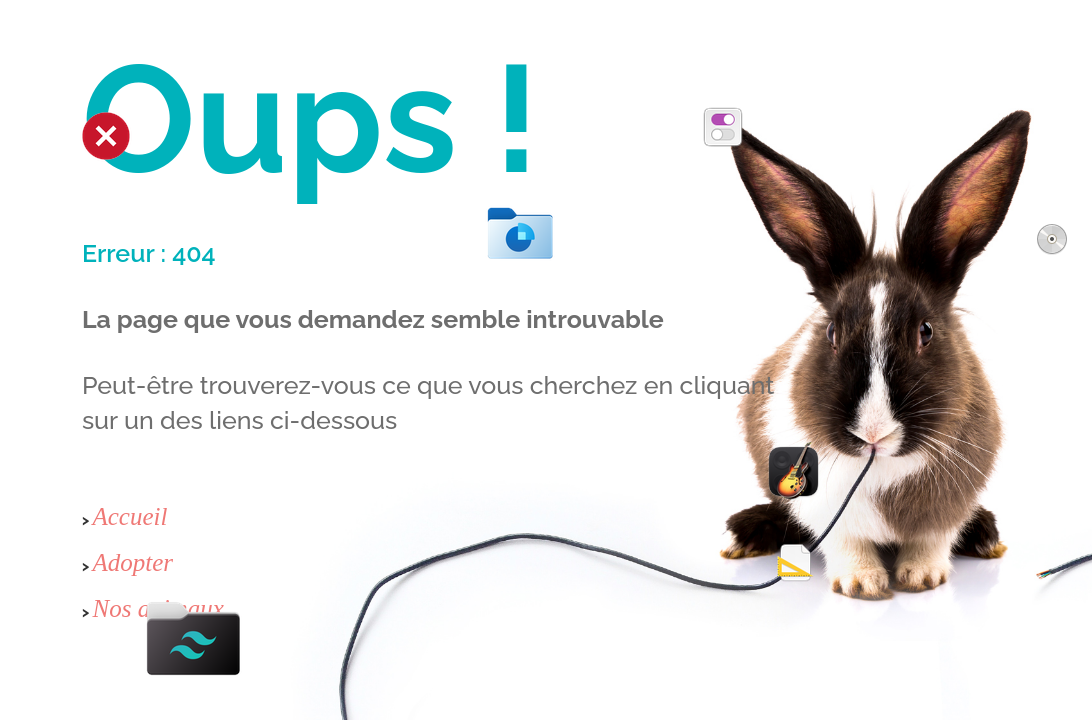  I want to click on indicates a CD/DVD drive or optical media device, so click(1052, 239).